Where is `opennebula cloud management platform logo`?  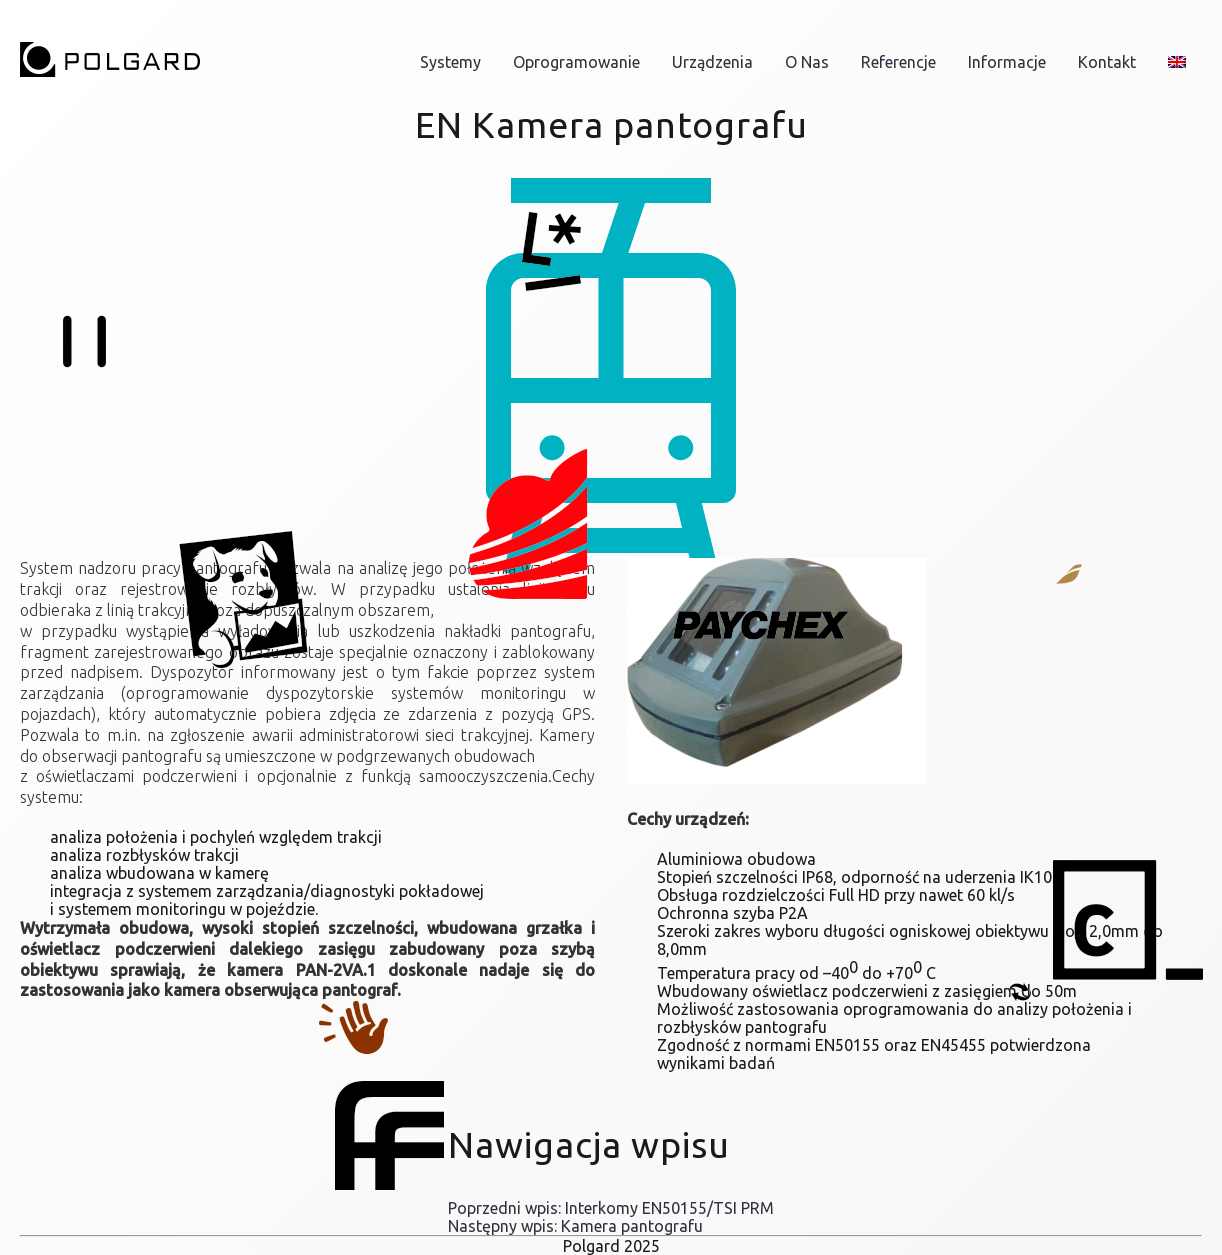 opennebula cloud management platform logo is located at coordinates (528, 524).